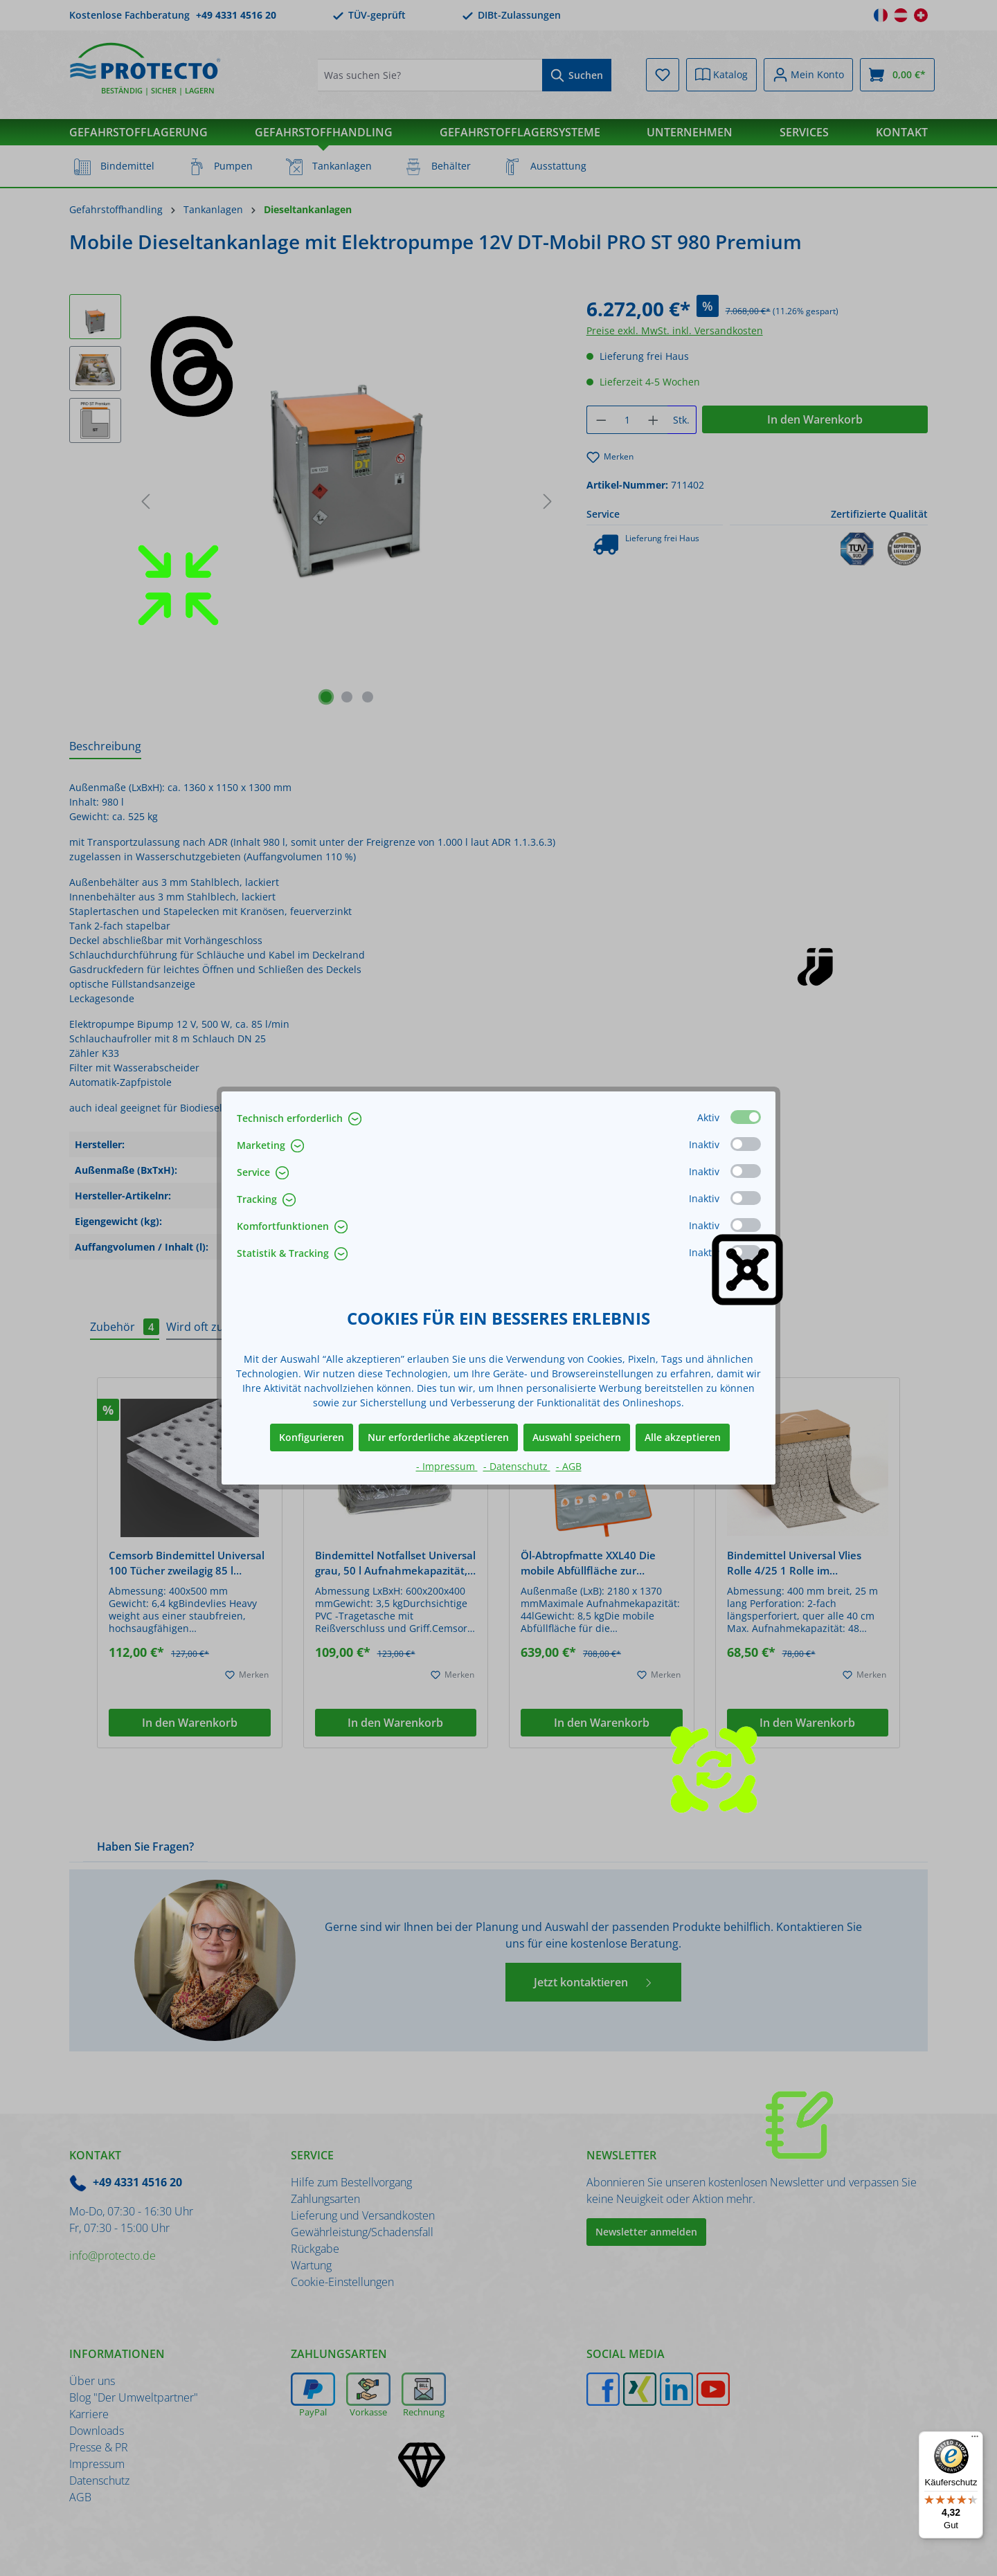 This screenshot has height=2576, width=997. I want to click on open the Threads app, so click(193, 366).